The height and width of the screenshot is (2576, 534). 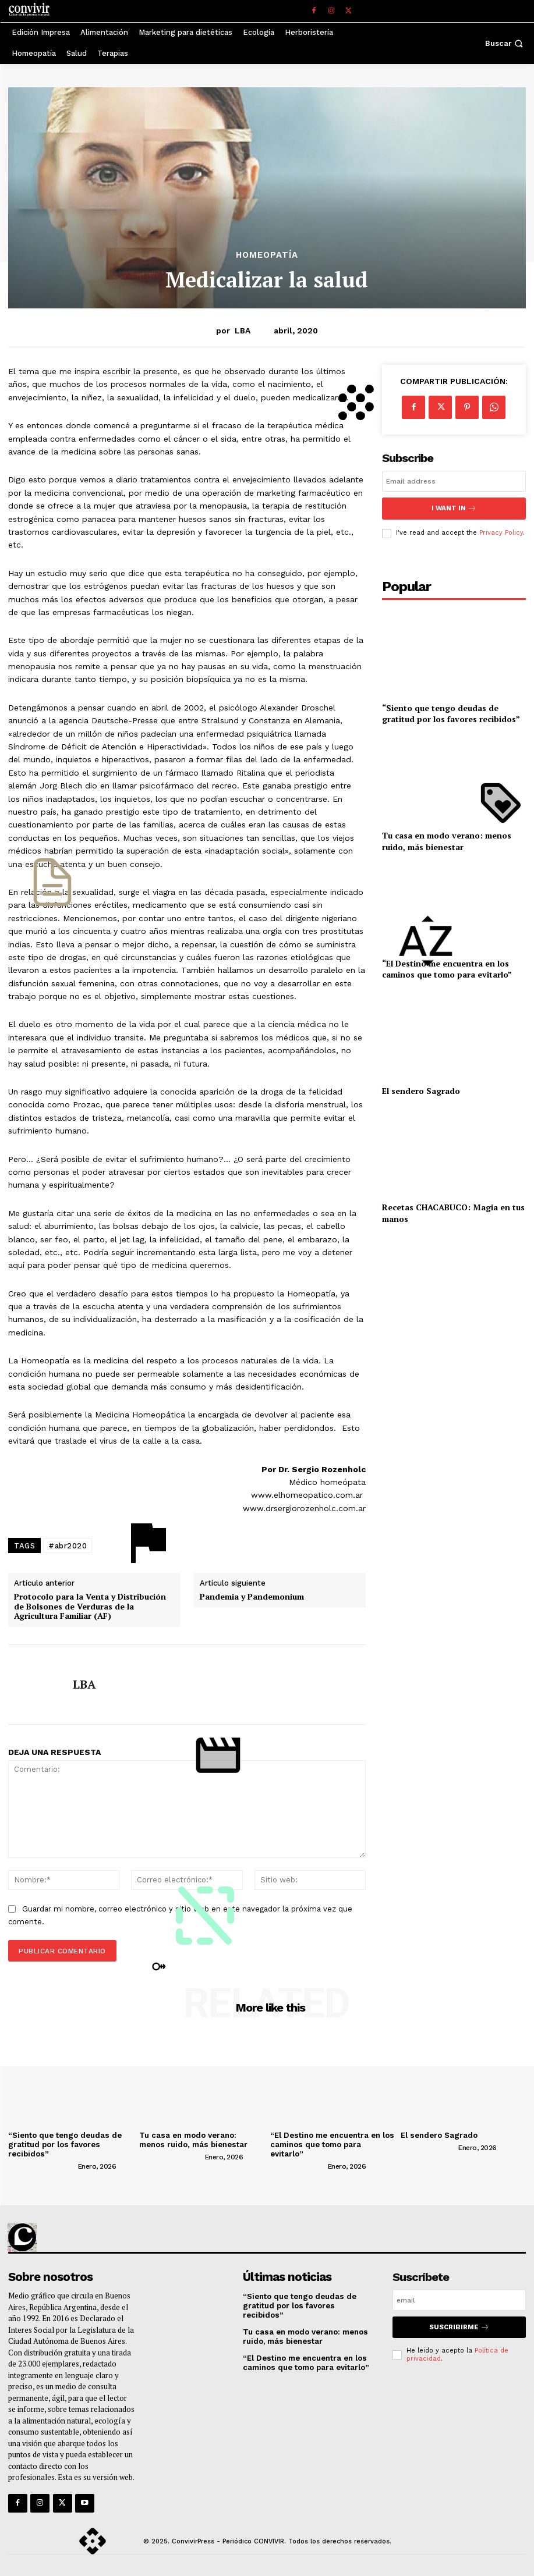 What do you see at coordinates (52, 882) in the screenshot?
I see `view document details` at bounding box center [52, 882].